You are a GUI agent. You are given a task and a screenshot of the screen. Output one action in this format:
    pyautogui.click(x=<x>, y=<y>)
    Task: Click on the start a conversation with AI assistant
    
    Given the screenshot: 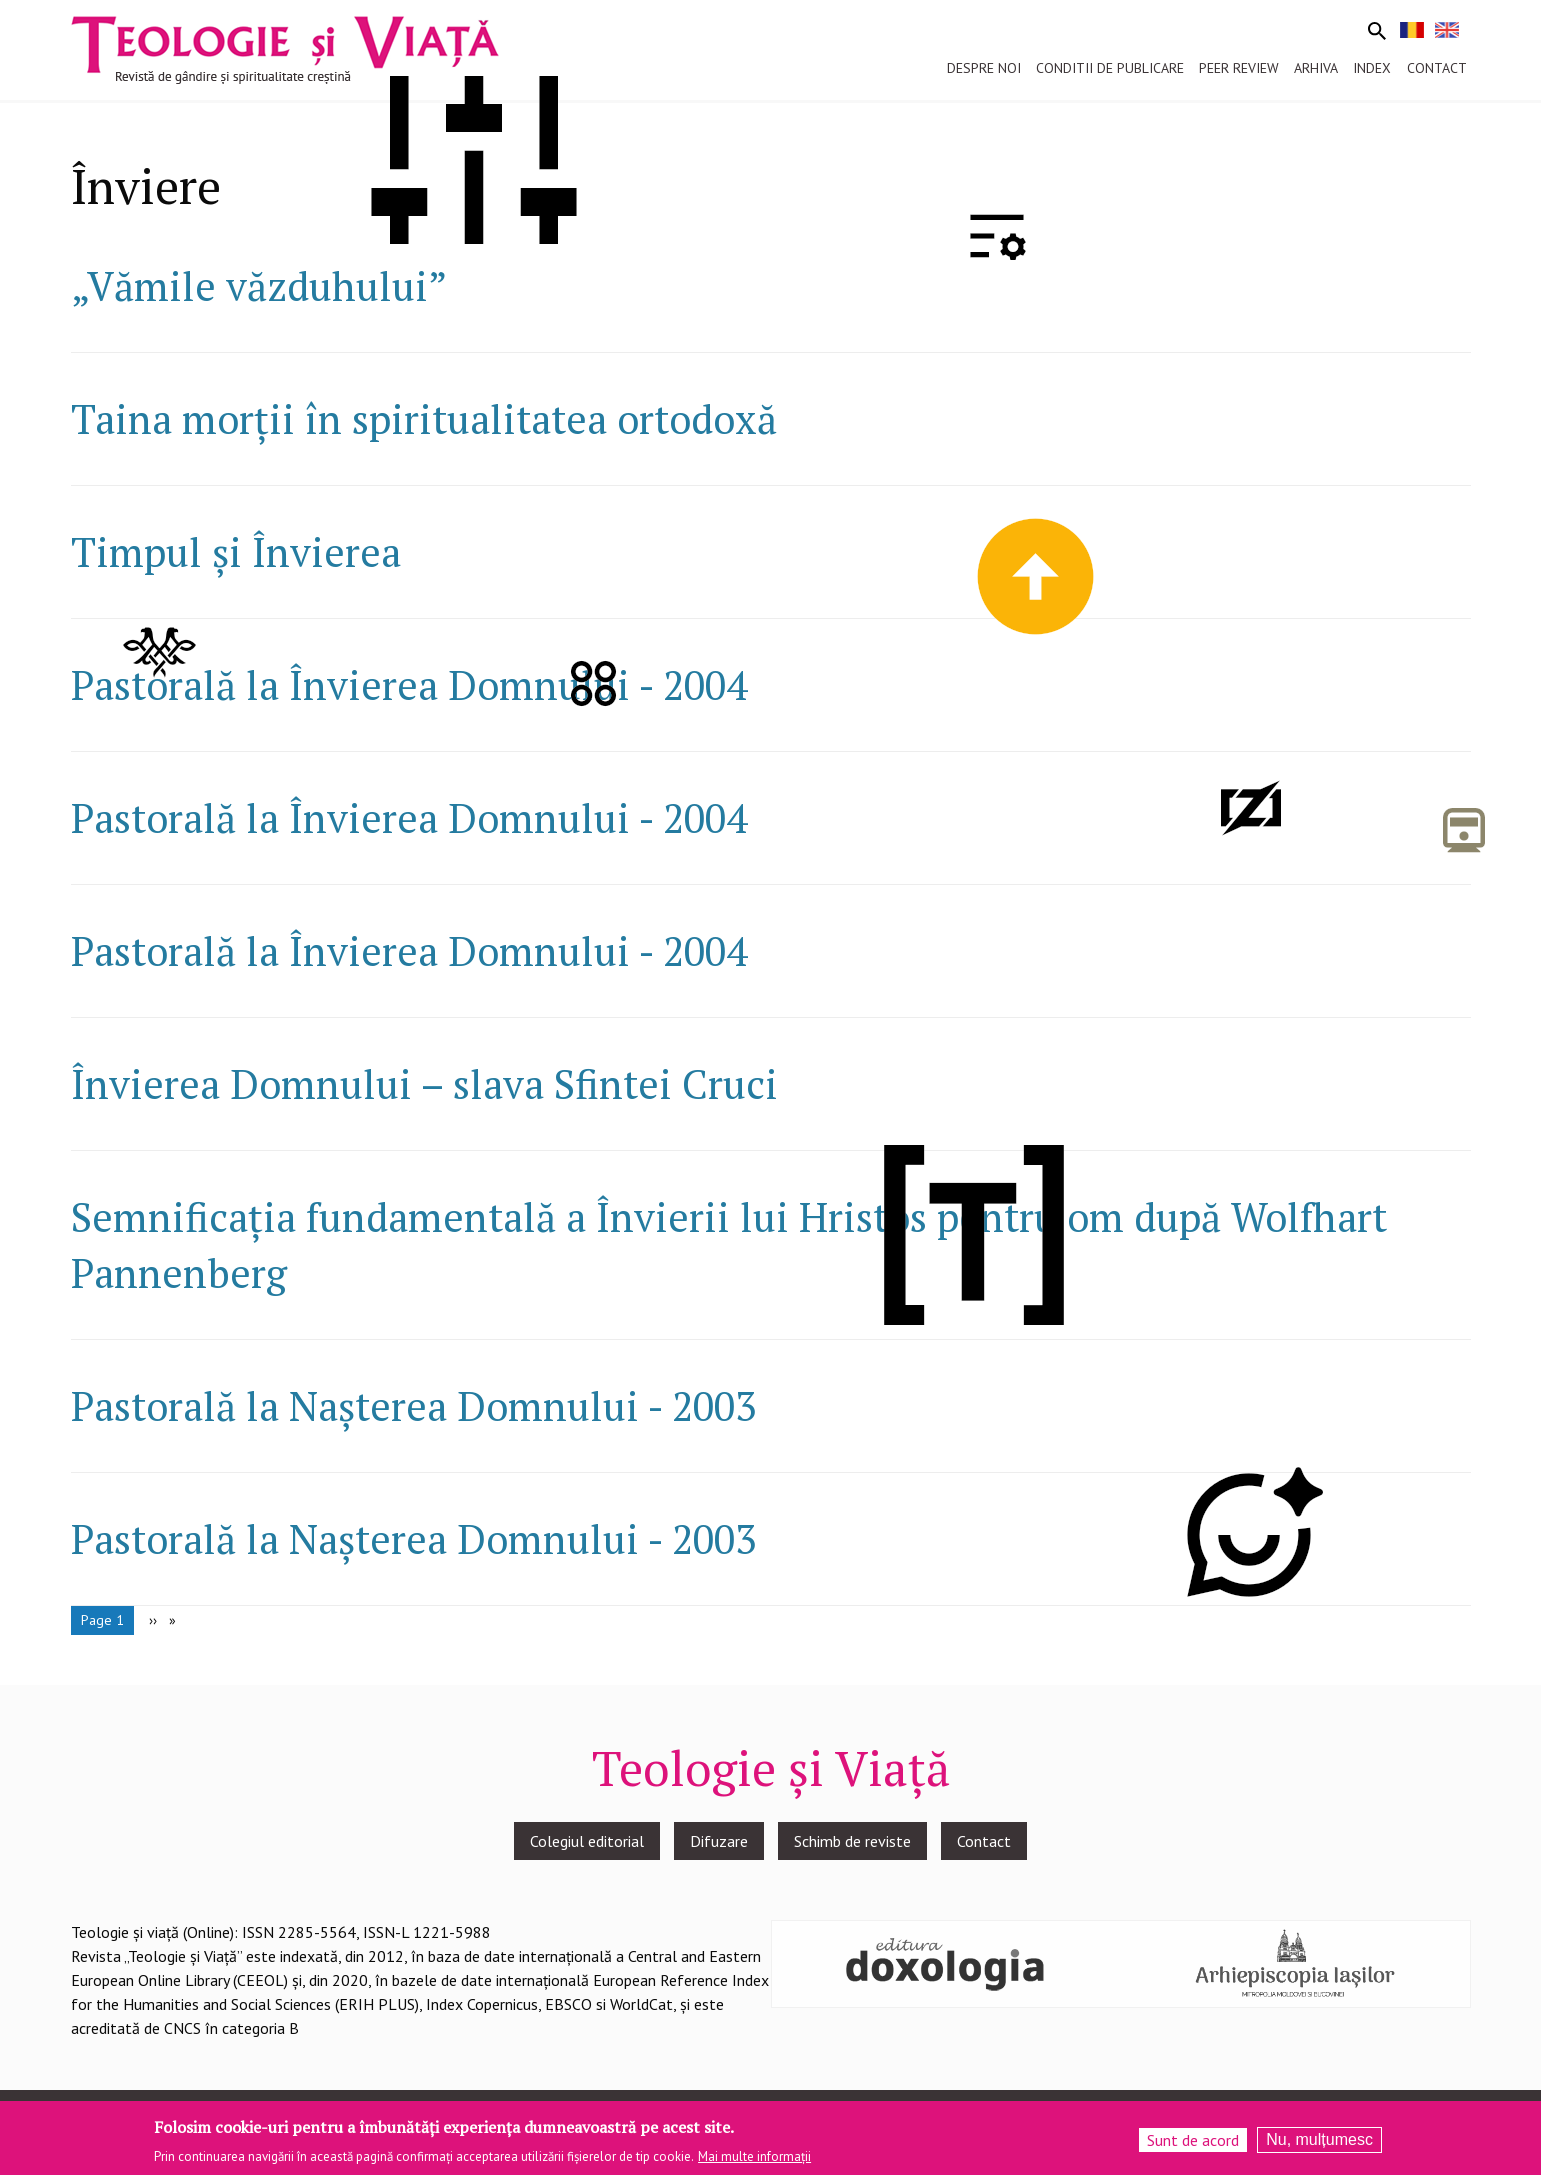 What is the action you would take?
    pyautogui.click(x=1249, y=1535)
    